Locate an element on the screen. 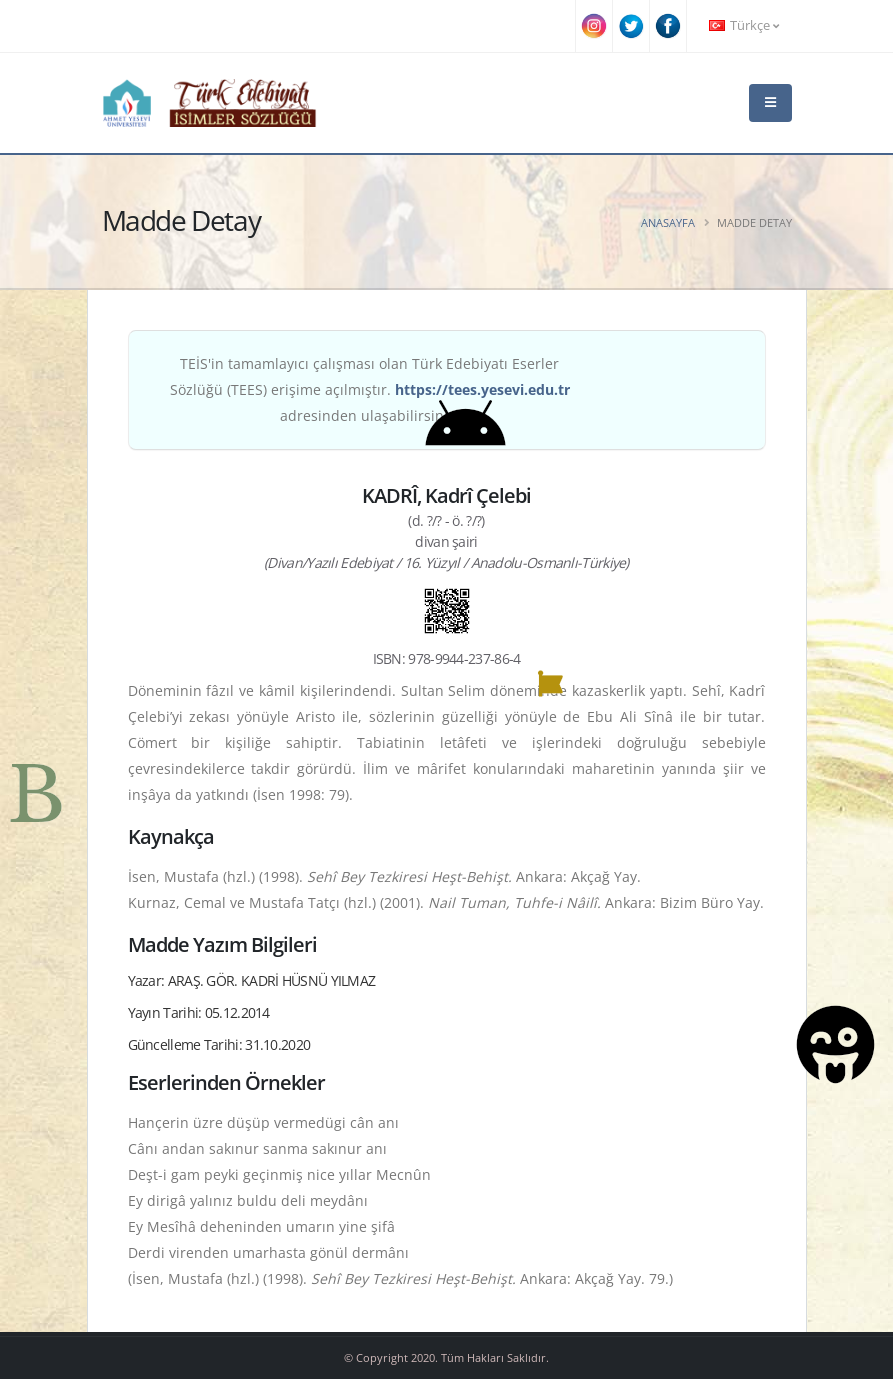 This screenshot has height=1379, width=893. android operating system logo is located at coordinates (465, 427).